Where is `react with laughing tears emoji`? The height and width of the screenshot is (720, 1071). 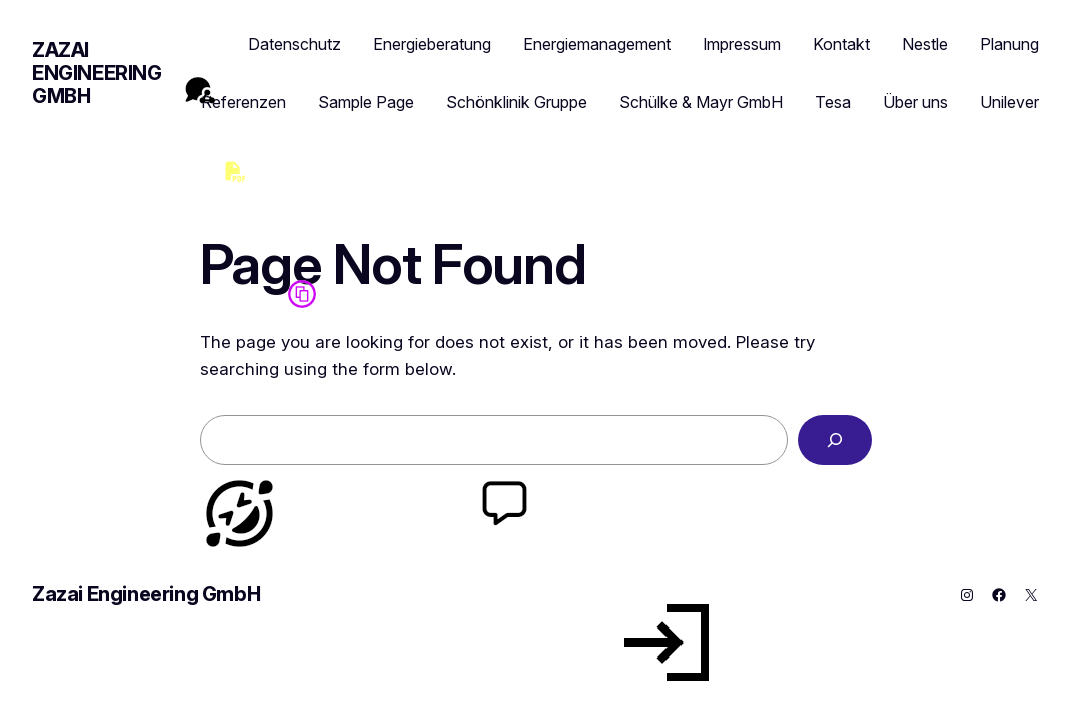 react with laughing tears emoji is located at coordinates (239, 513).